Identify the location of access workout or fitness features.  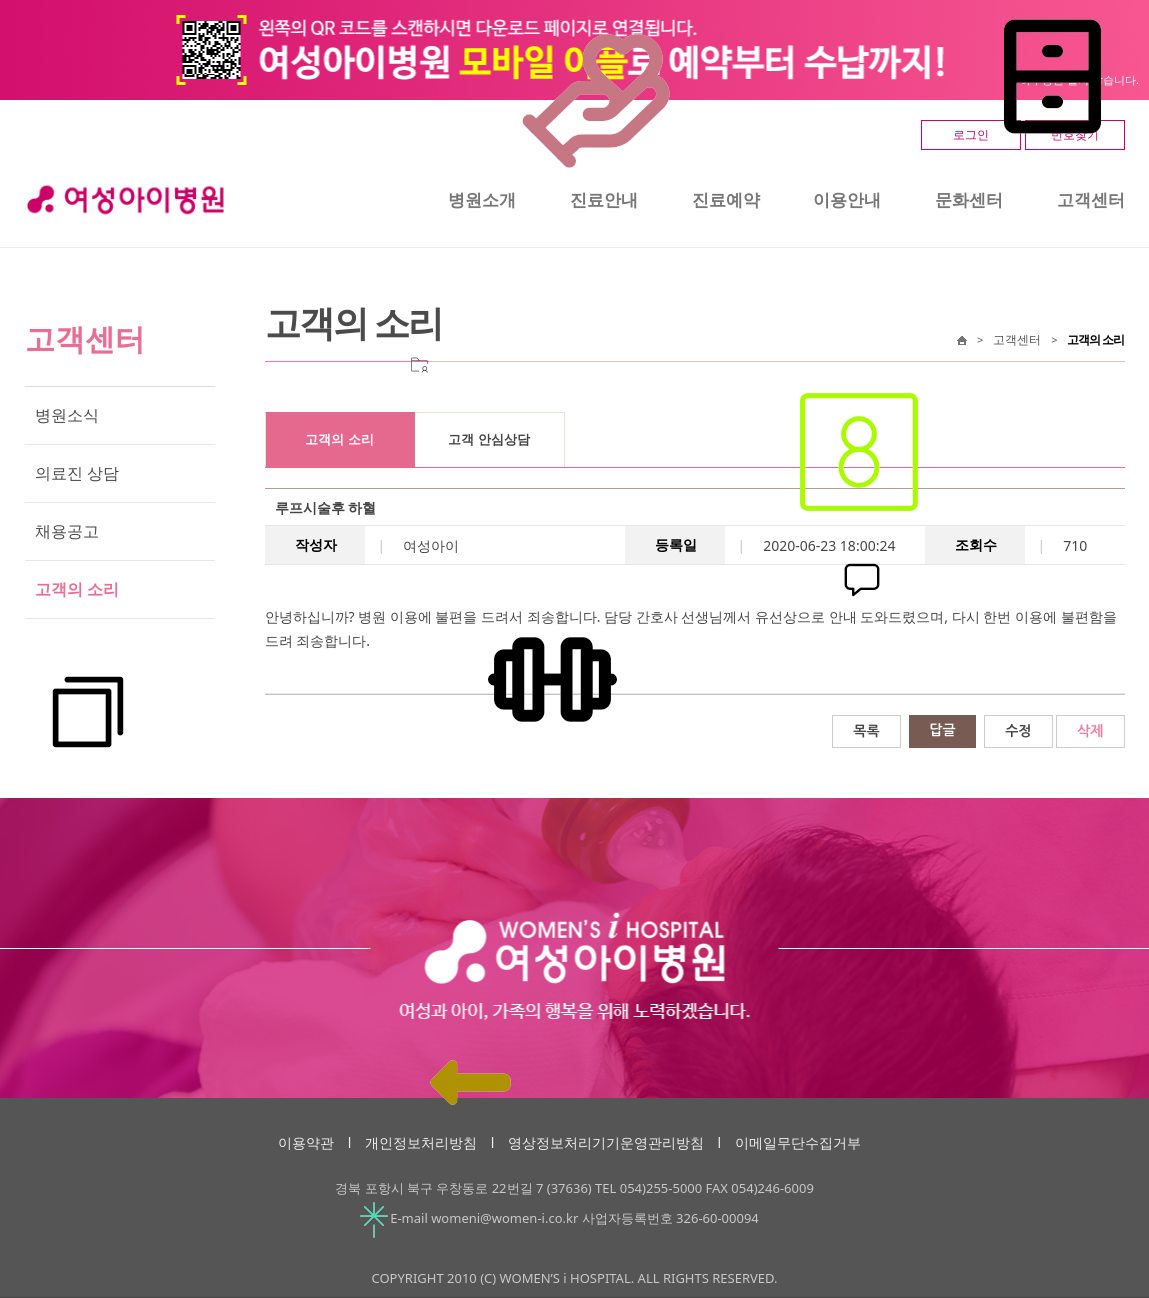
(552, 679).